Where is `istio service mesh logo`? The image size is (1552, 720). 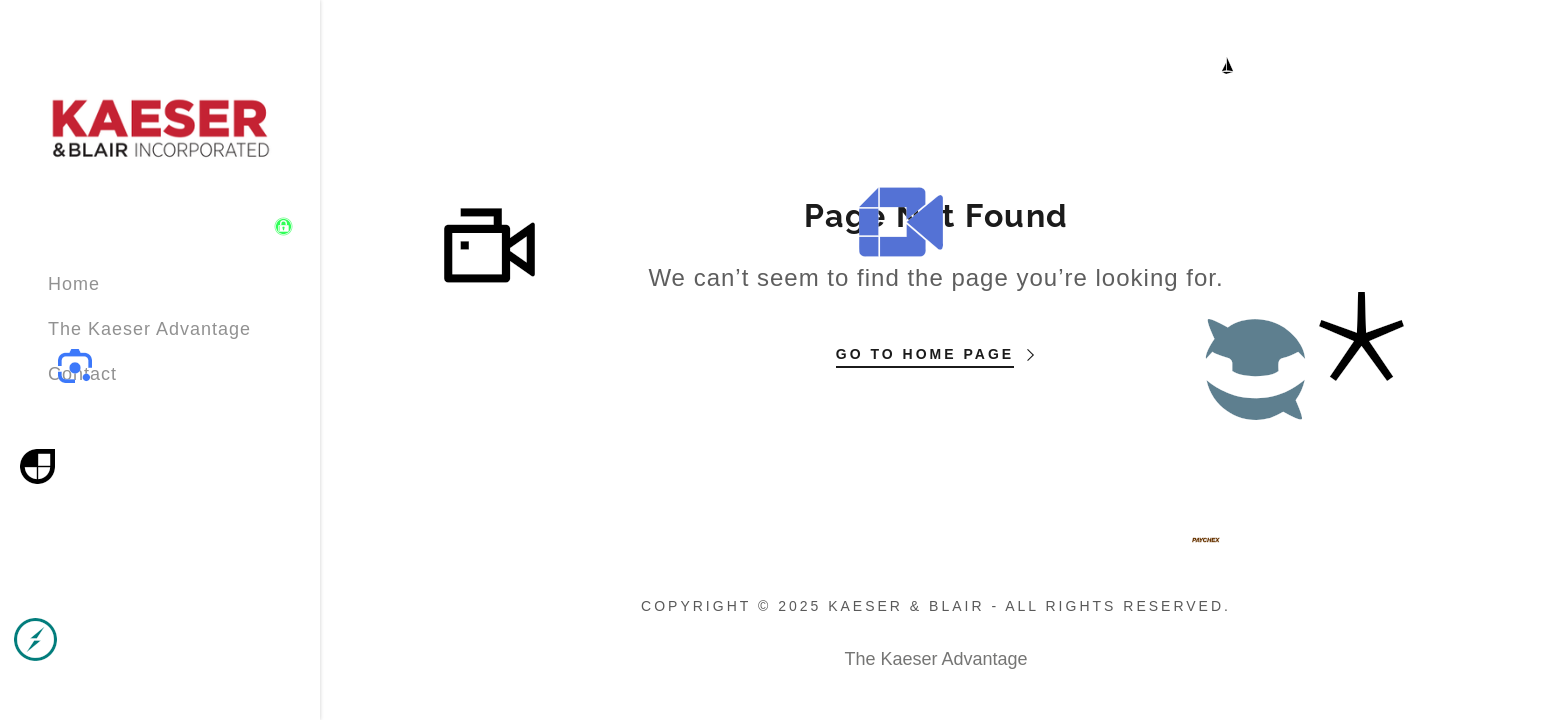
istio service mesh logo is located at coordinates (1227, 65).